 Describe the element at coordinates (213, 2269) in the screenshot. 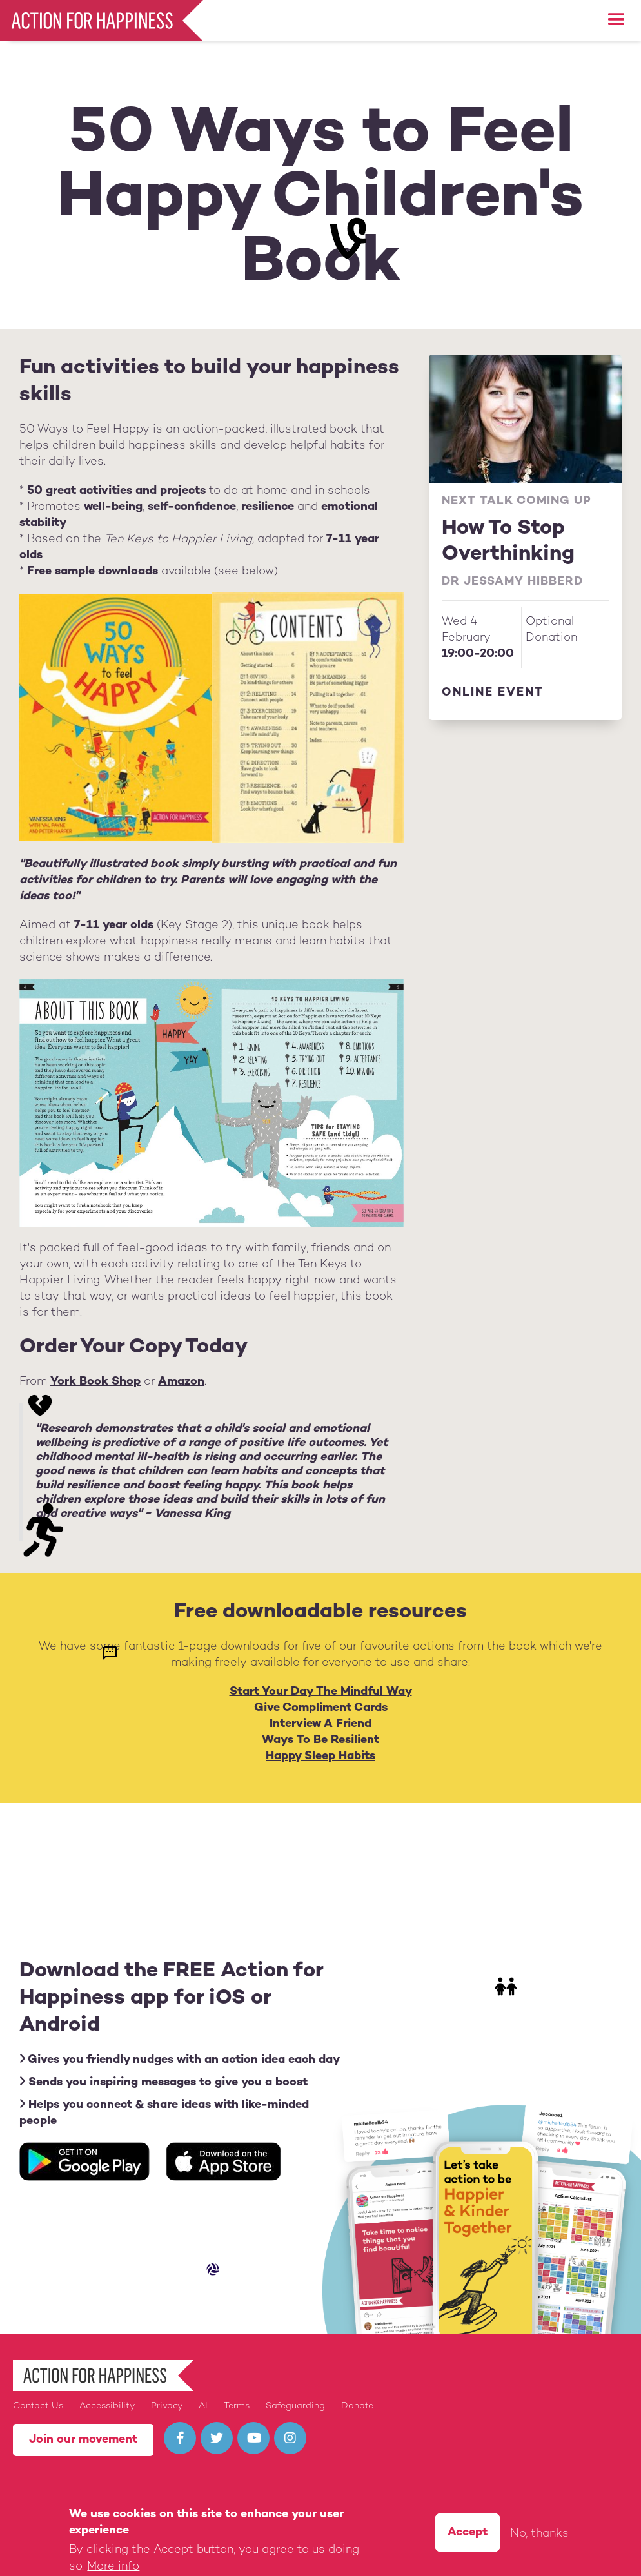

I see `access volleyball or beach sports content` at that location.